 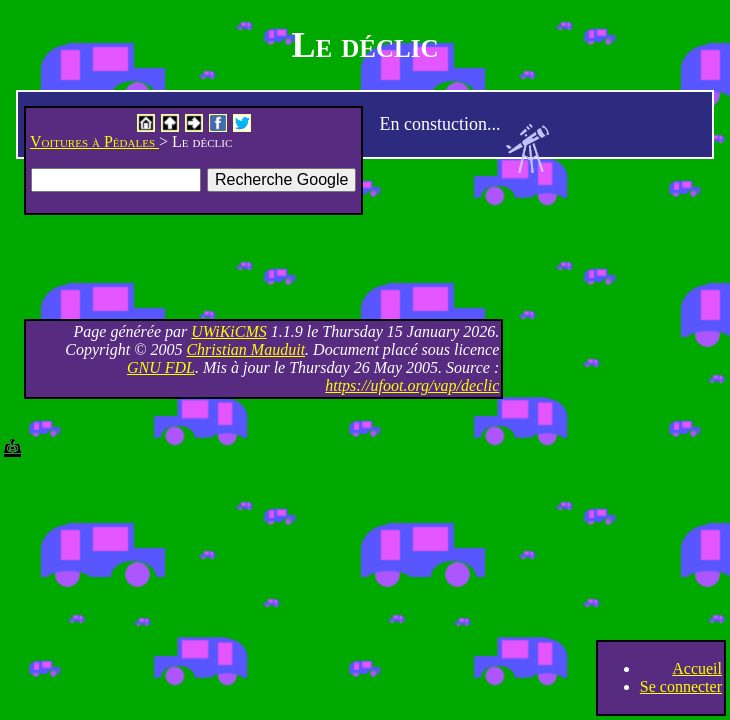 I want to click on explore or discover new content, so click(x=527, y=148).